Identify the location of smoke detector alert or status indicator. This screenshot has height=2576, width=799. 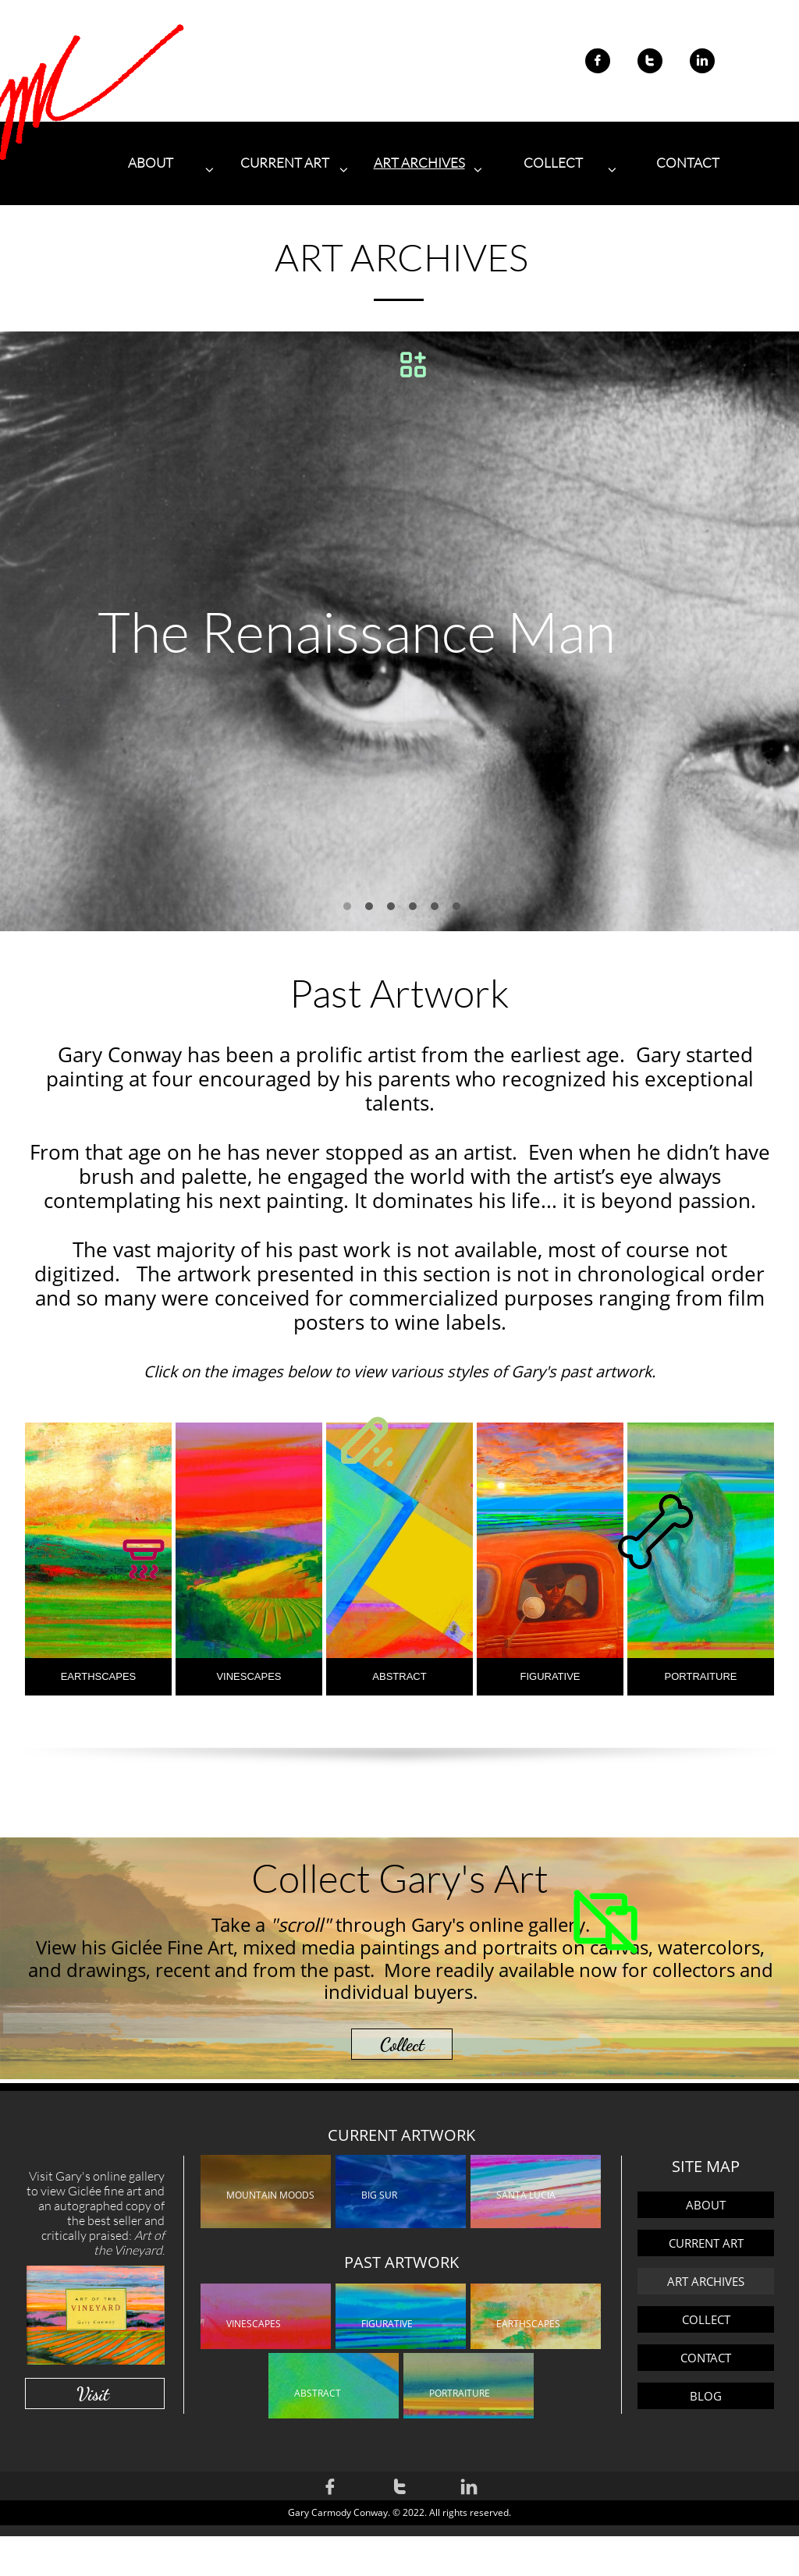
(144, 1558).